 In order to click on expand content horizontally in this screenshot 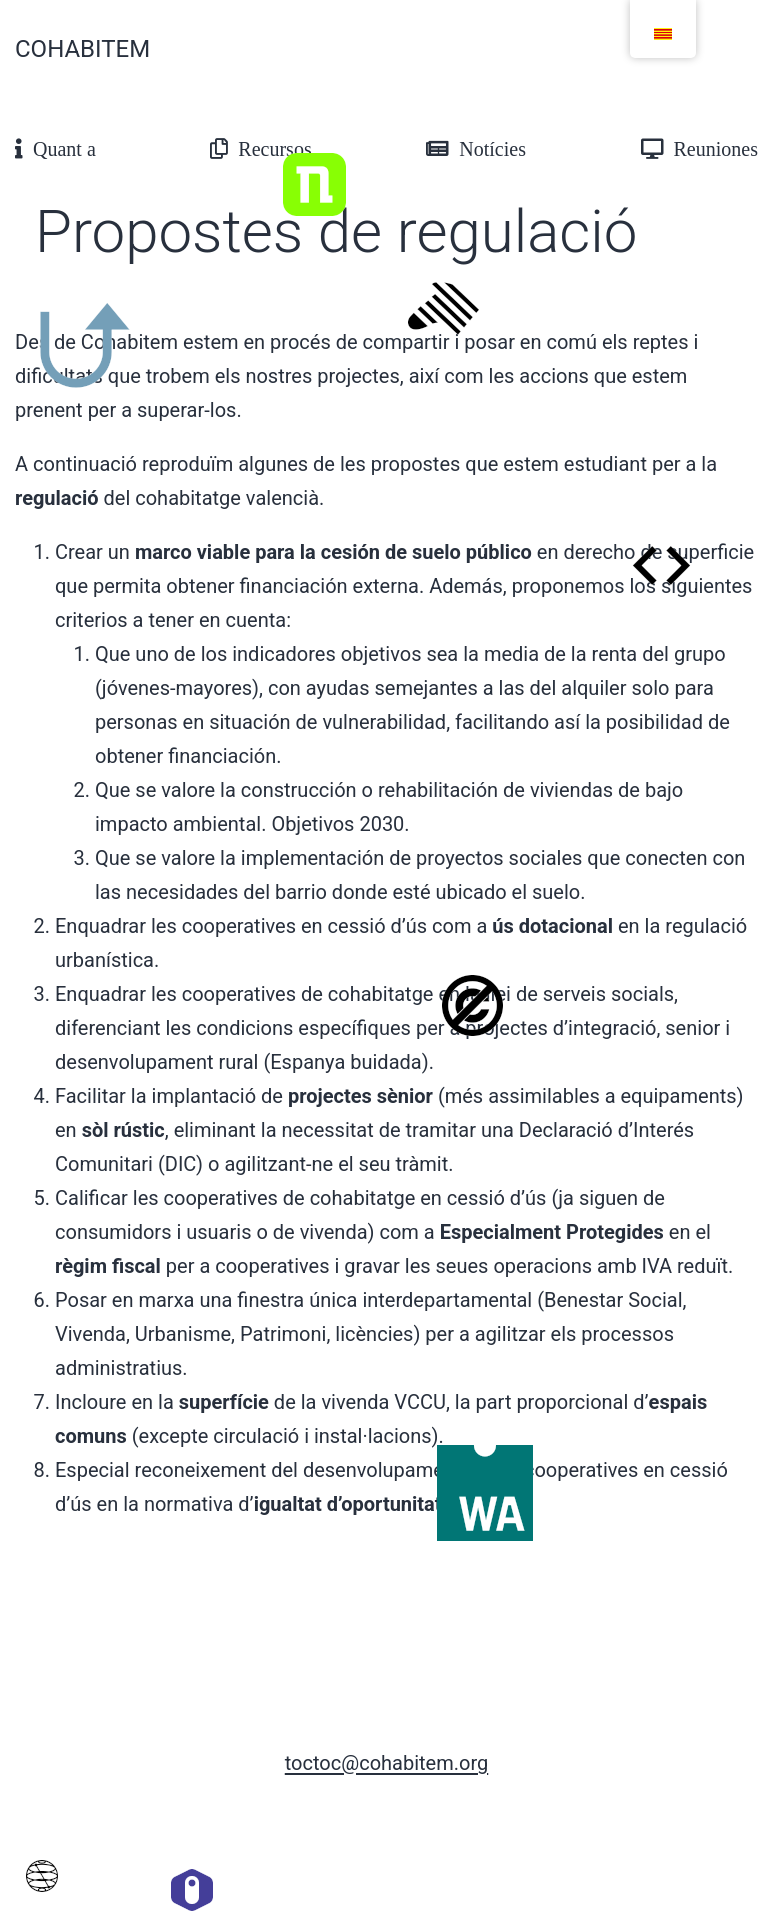, I will do `click(661, 565)`.